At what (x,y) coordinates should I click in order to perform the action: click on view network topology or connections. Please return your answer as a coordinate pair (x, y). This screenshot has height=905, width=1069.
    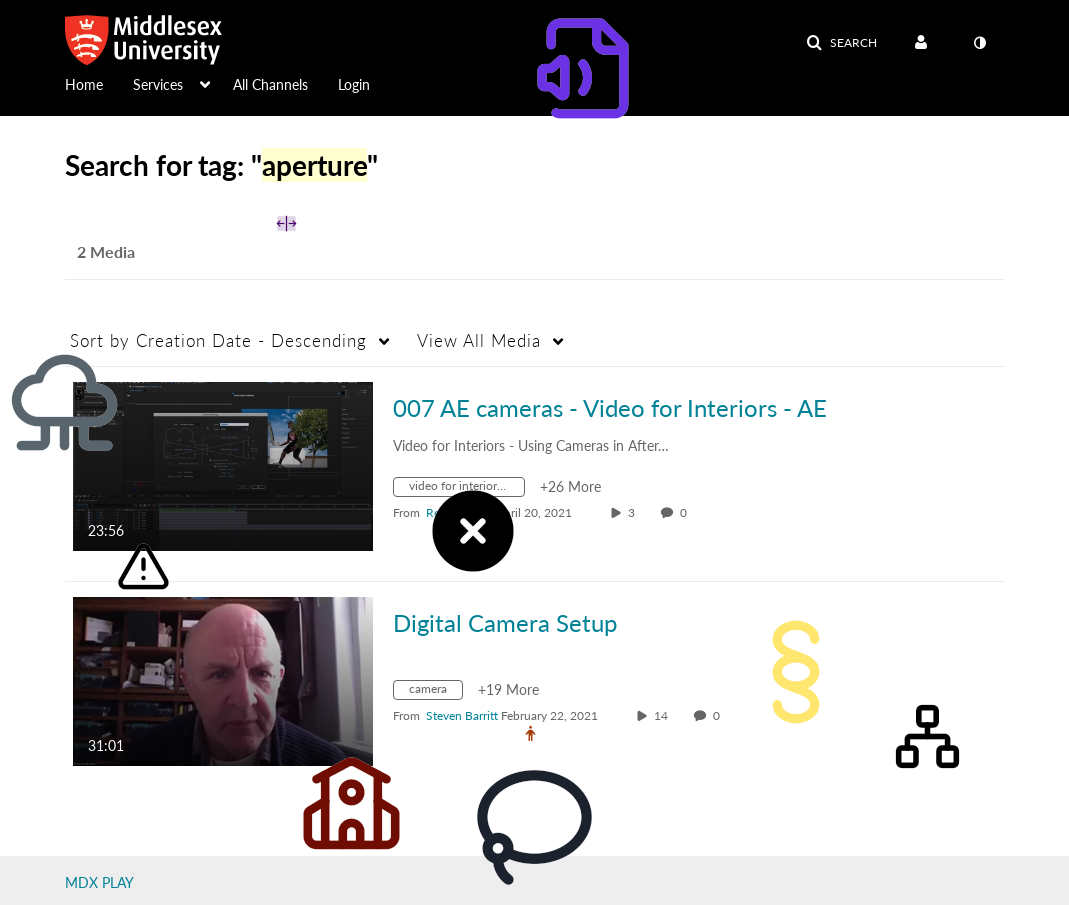
    Looking at the image, I should click on (927, 736).